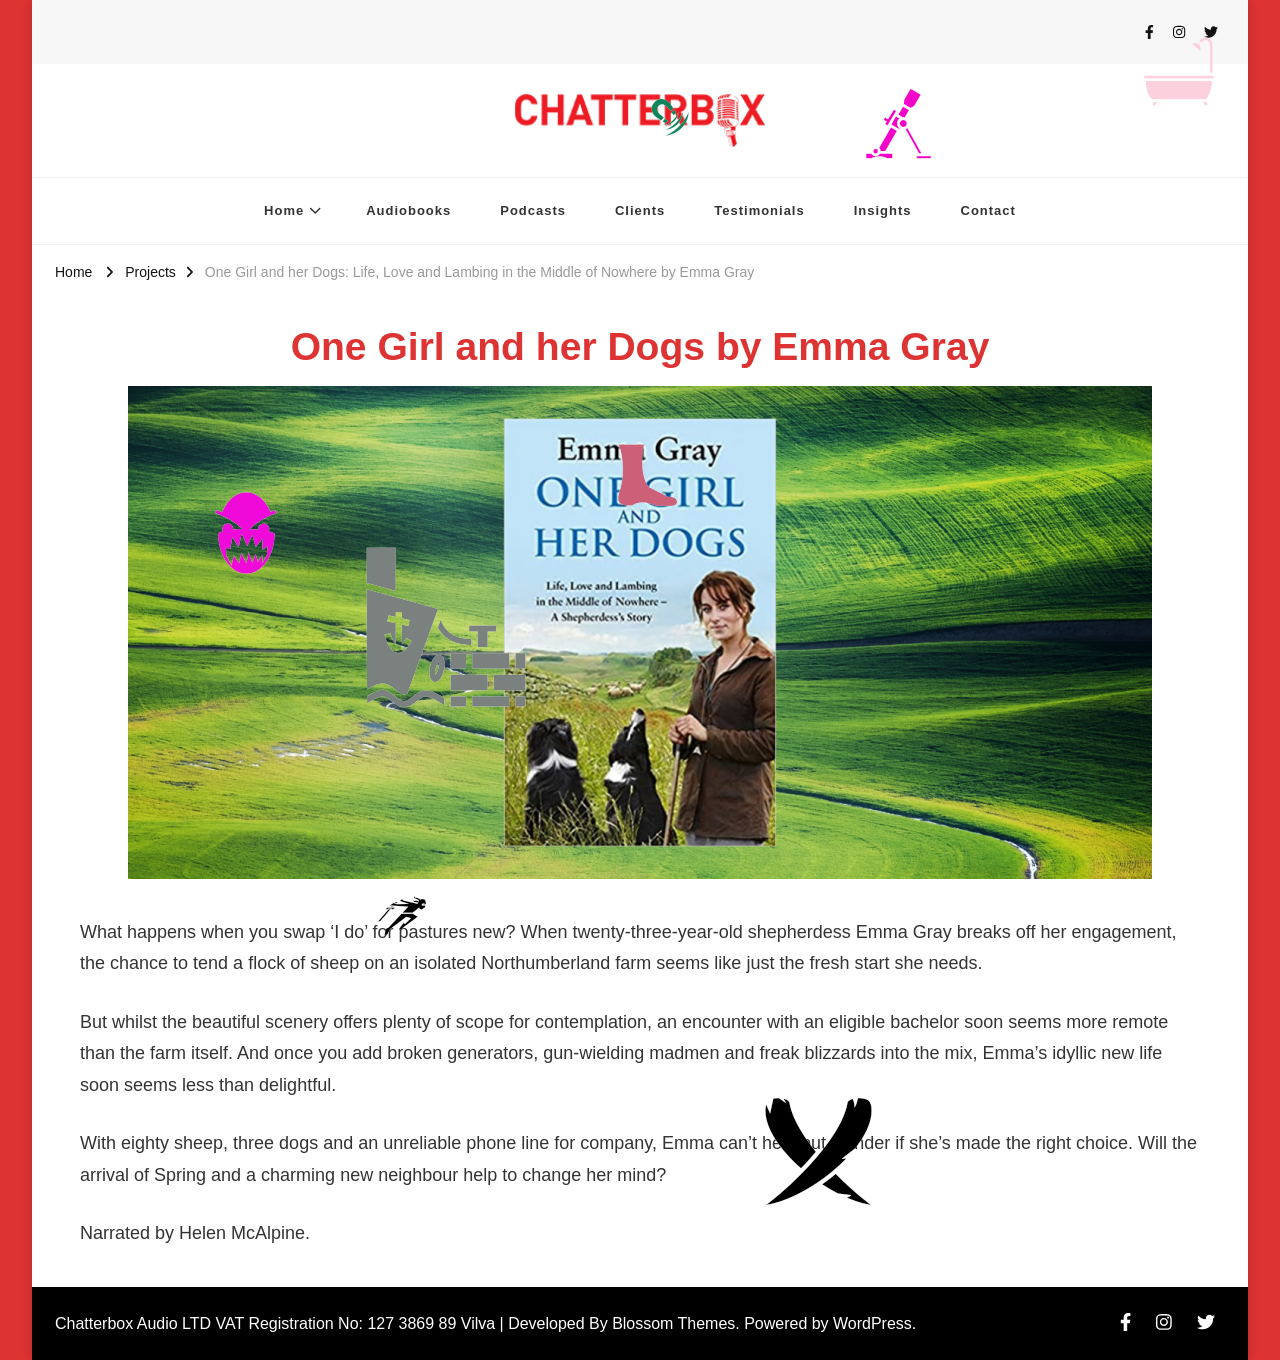 This screenshot has width=1280, height=1360. What do you see at coordinates (447, 628) in the screenshot?
I see `access harbor or port facilities` at bounding box center [447, 628].